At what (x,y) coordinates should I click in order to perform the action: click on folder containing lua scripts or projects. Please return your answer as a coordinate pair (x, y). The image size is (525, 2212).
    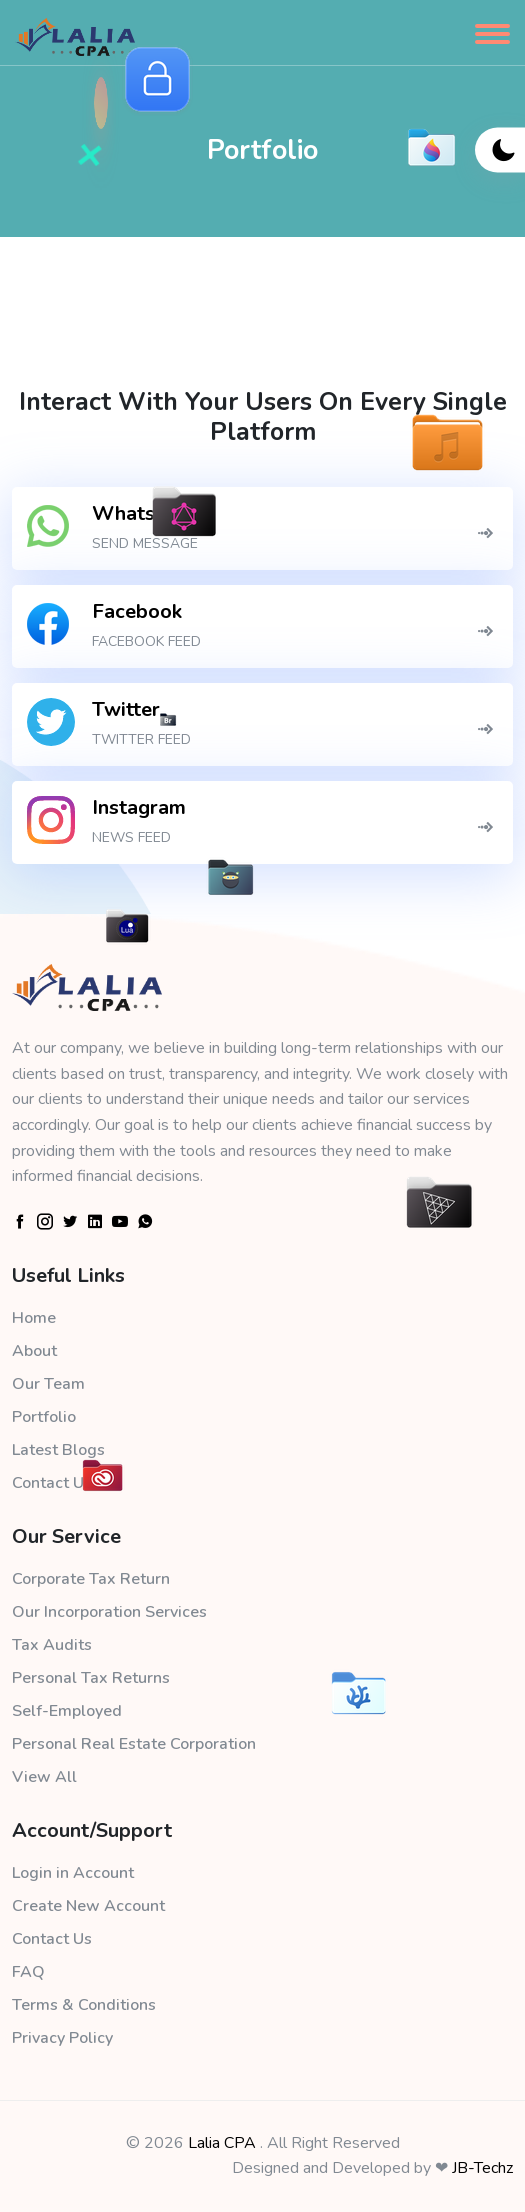
    Looking at the image, I should click on (127, 927).